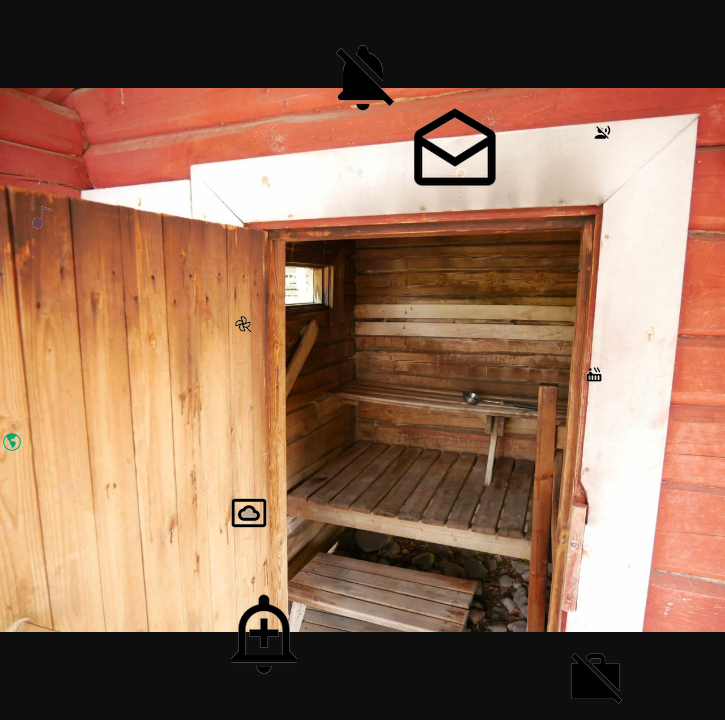 The height and width of the screenshot is (720, 725). Describe the element at coordinates (42, 217) in the screenshot. I see `access music or audio player` at that location.